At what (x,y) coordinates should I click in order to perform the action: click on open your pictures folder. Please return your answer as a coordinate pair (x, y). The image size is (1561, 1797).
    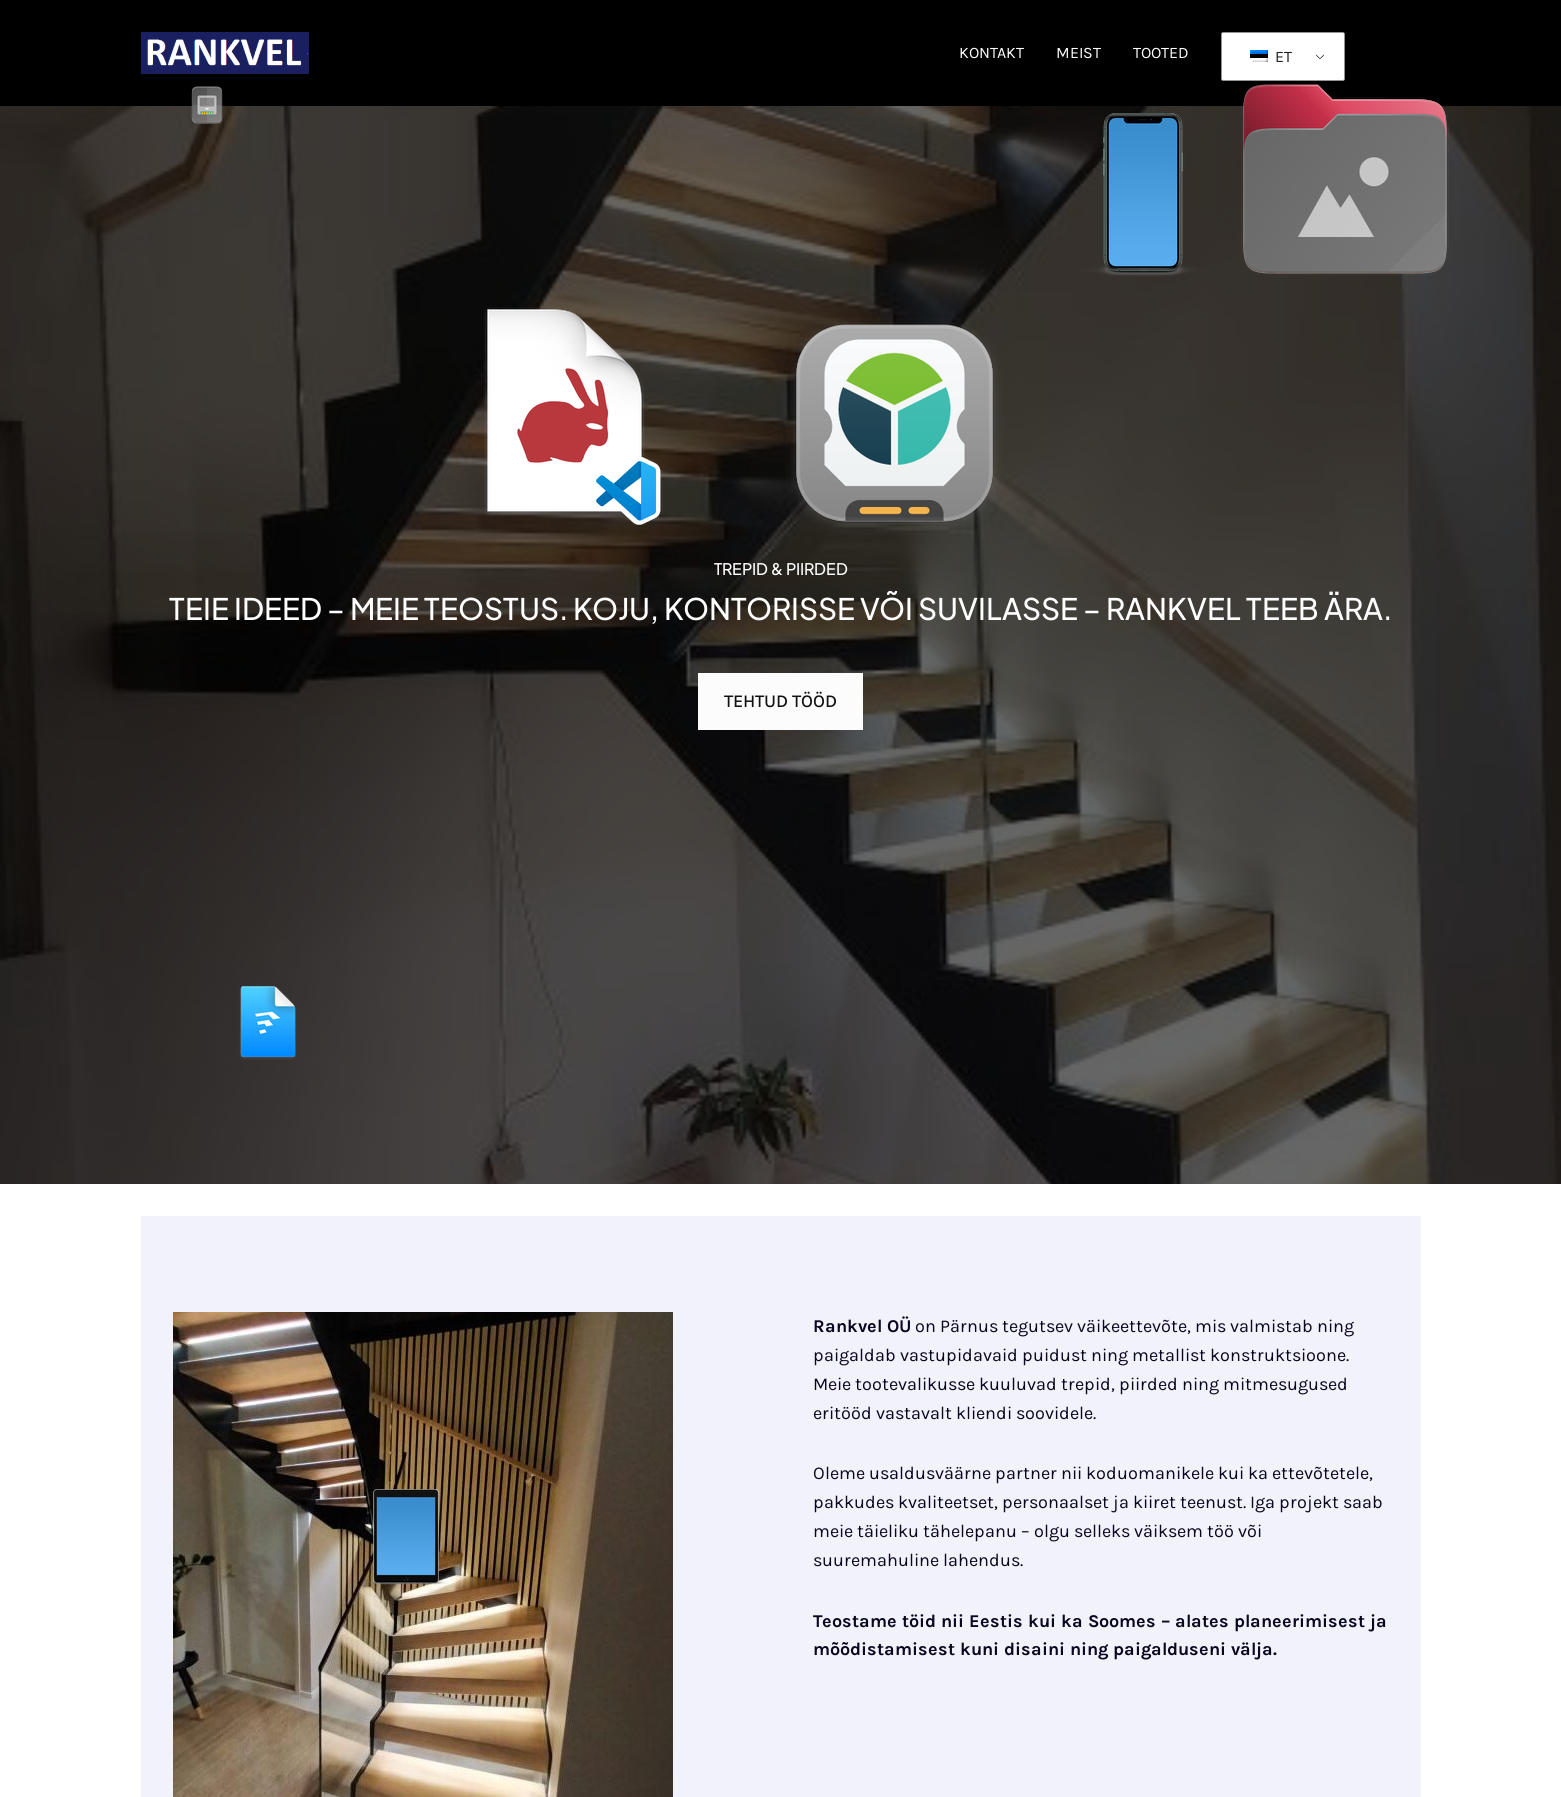
    Looking at the image, I should click on (1345, 179).